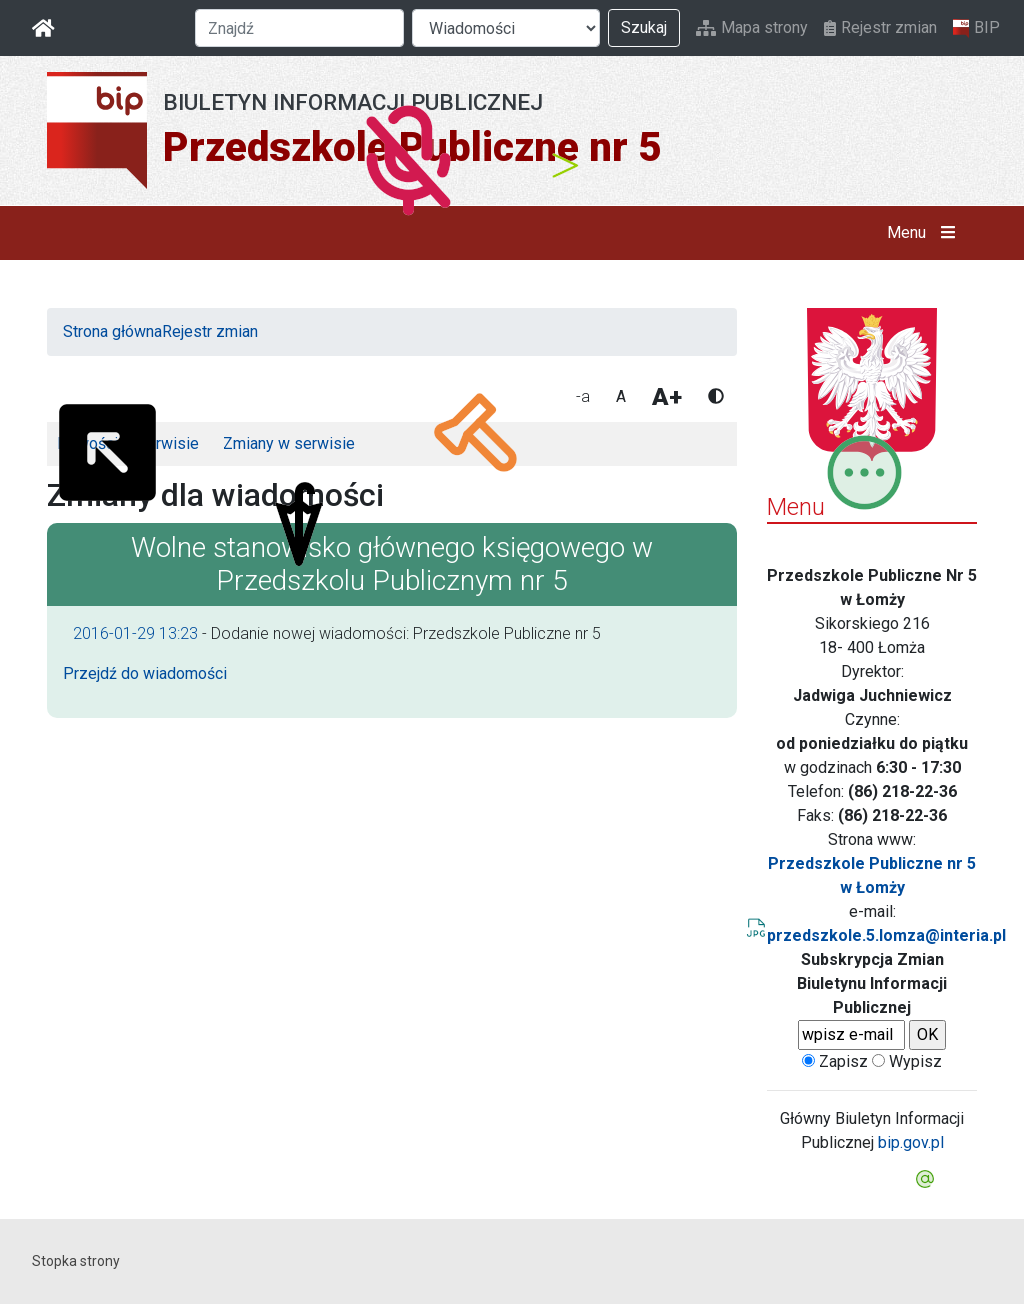 The width and height of the screenshot is (1024, 1304). Describe the element at coordinates (864, 472) in the screenshot. I see `open more options menu` at that location.